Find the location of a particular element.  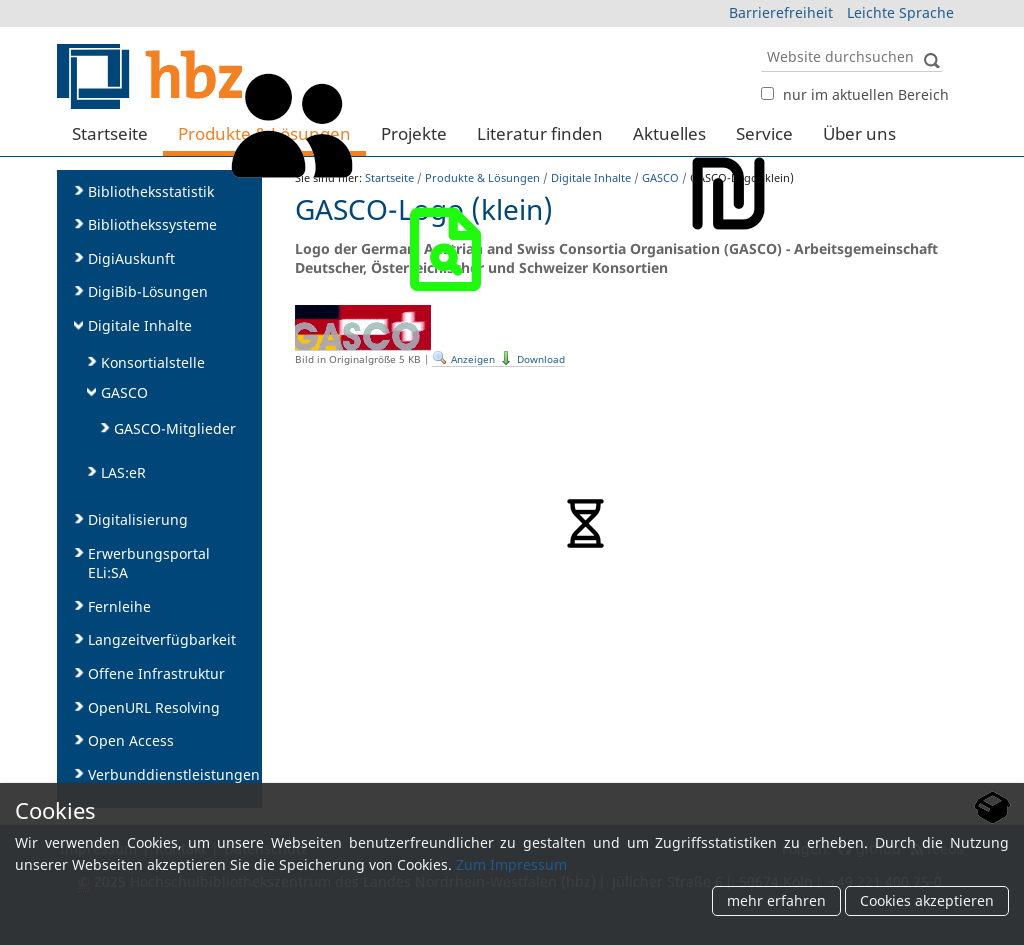

view group members is located at coordinates (292, 124).